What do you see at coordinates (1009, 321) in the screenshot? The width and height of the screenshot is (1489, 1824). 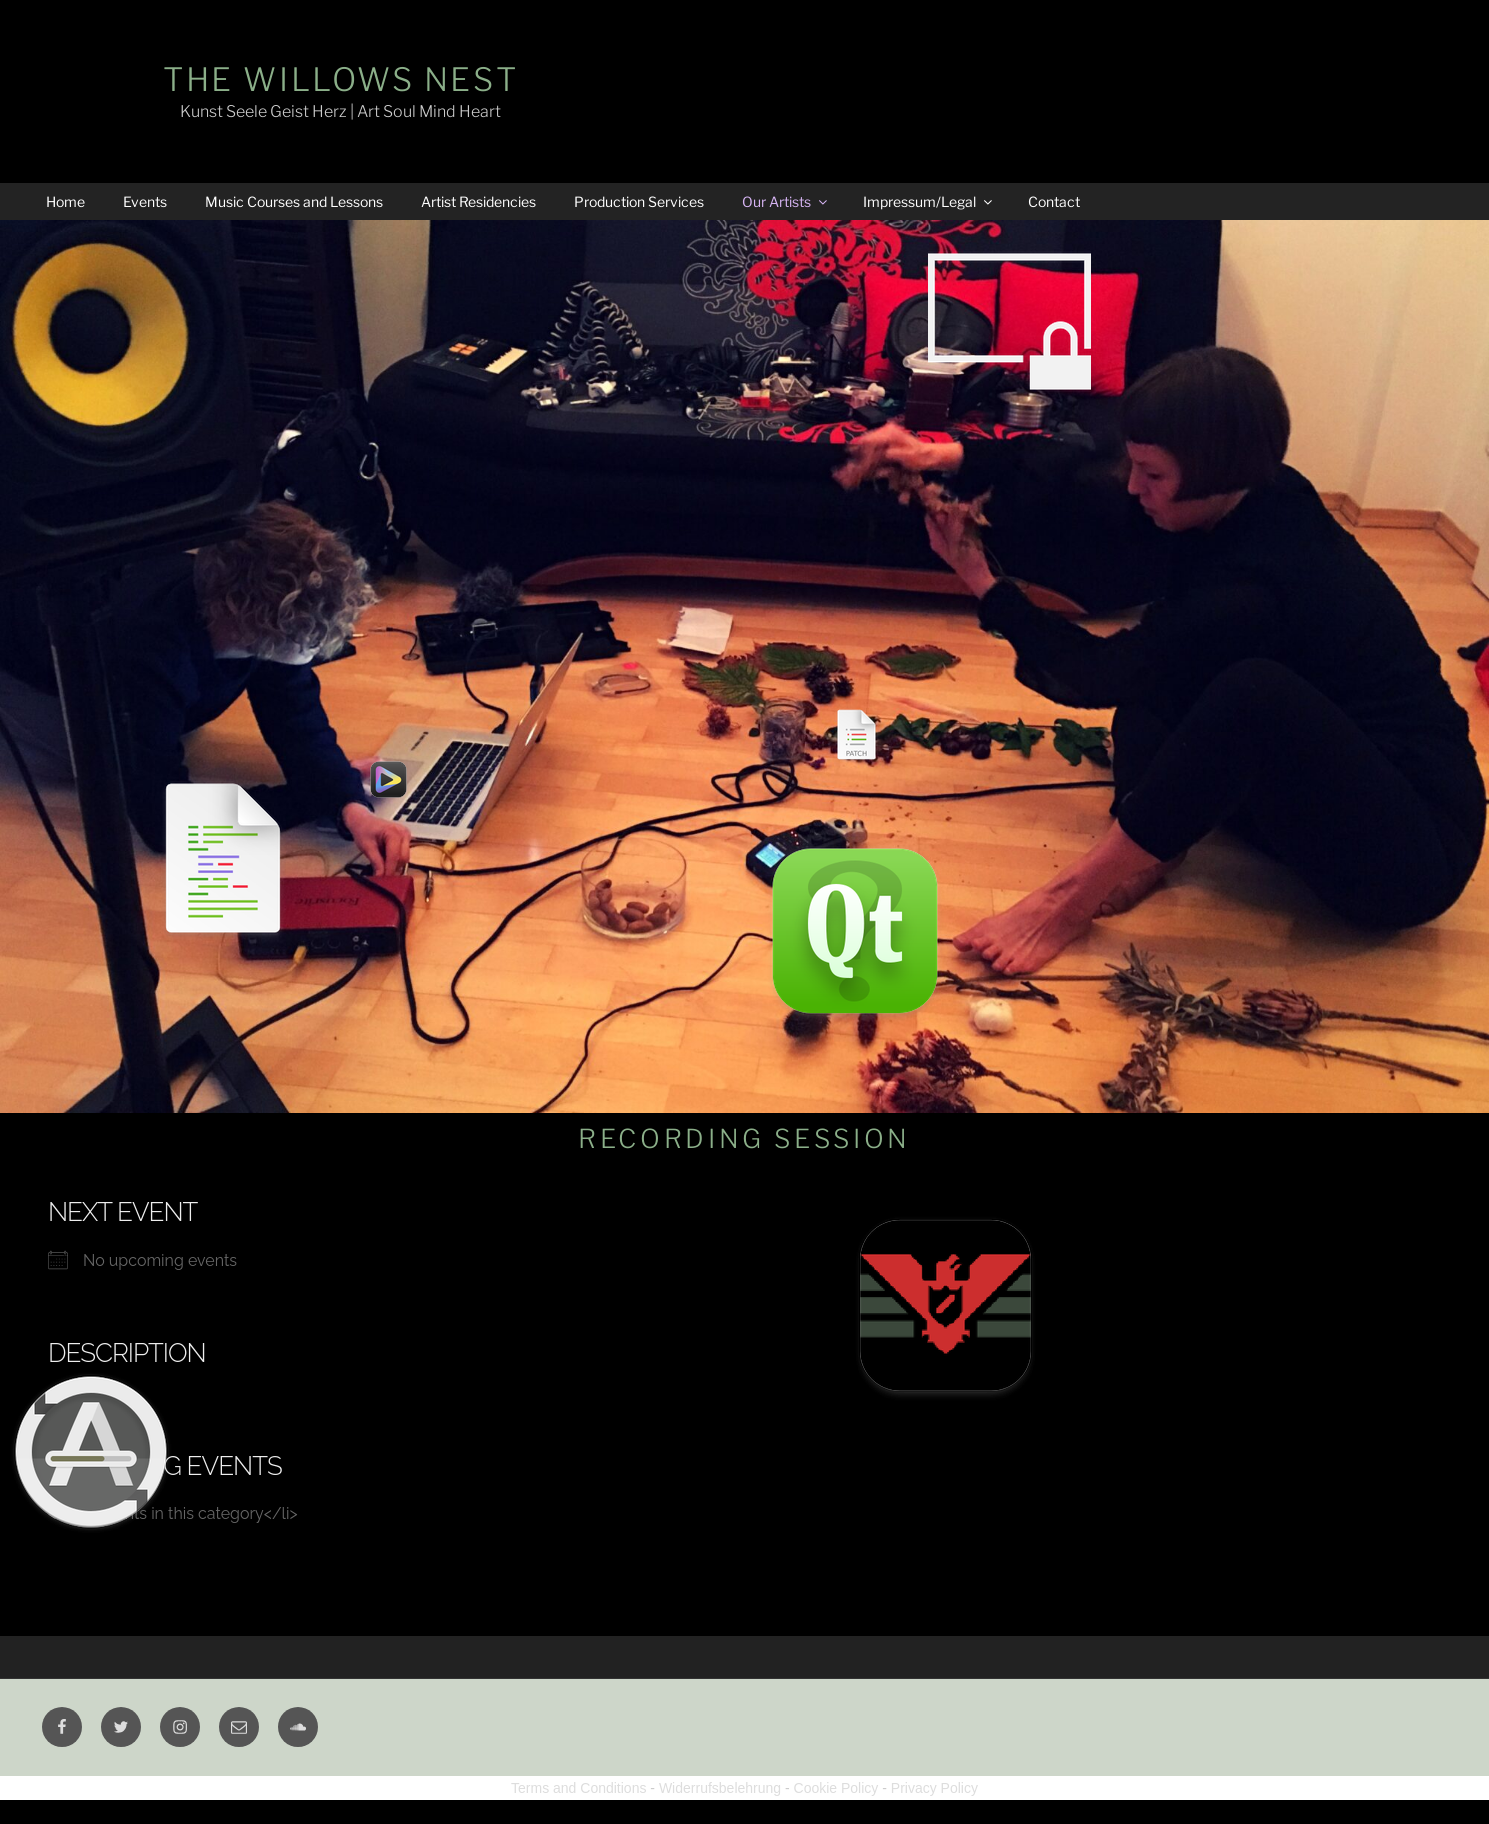 I see `screen rotation is locked to landscape mode` at bounding box center [1009, 321].